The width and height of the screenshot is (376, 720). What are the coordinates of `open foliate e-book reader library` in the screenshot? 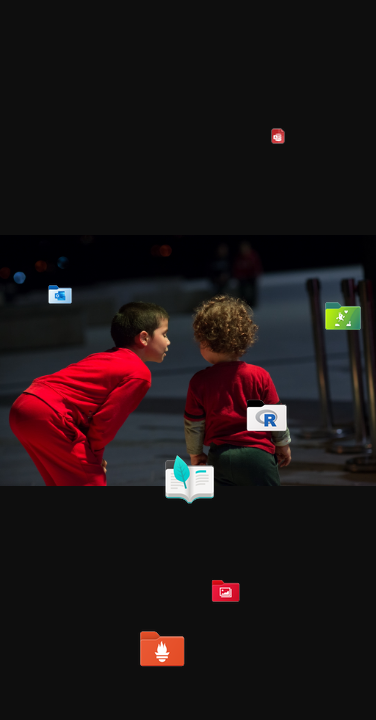 It's located at (189, 480).